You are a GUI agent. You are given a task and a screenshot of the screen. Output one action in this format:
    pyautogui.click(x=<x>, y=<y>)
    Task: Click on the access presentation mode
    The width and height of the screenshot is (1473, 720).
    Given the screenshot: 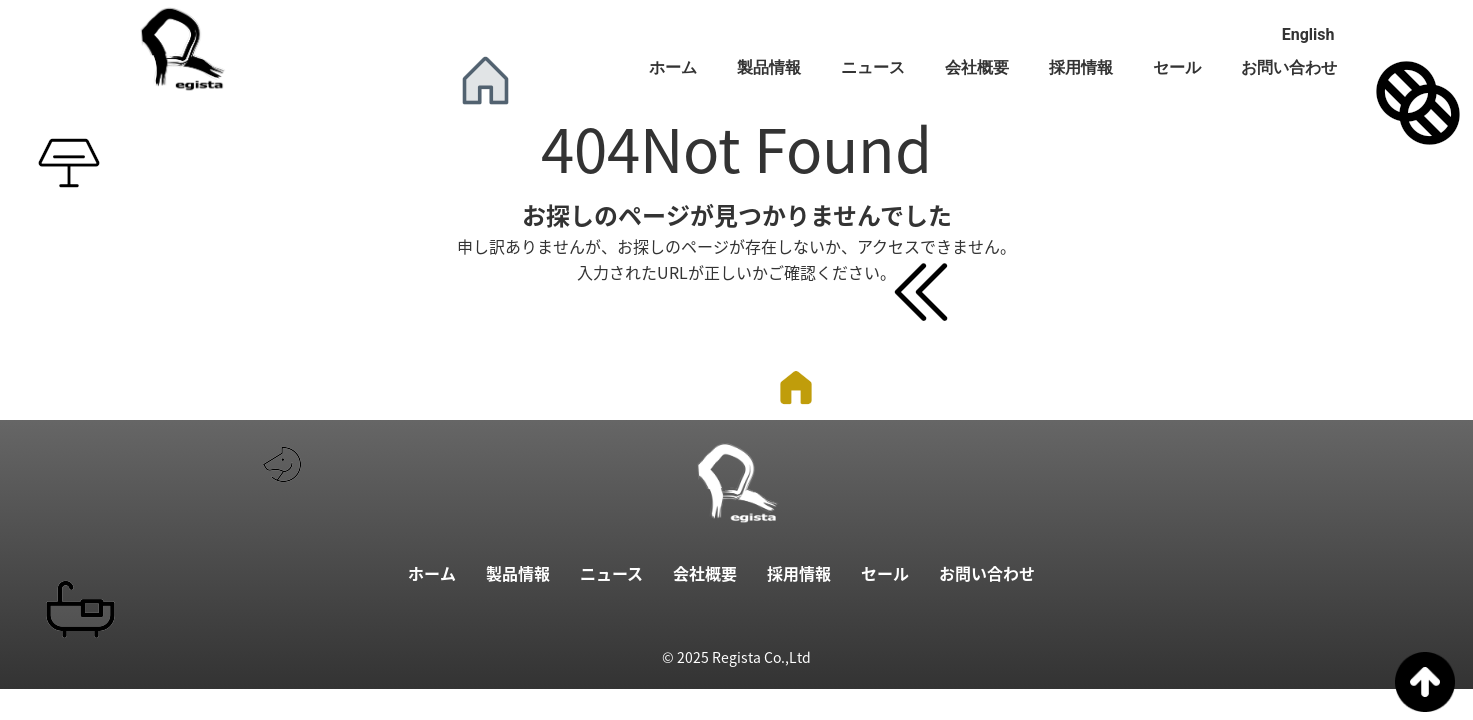 What is the action you would take?
    pyautogui.click(x=69, y=163)
    